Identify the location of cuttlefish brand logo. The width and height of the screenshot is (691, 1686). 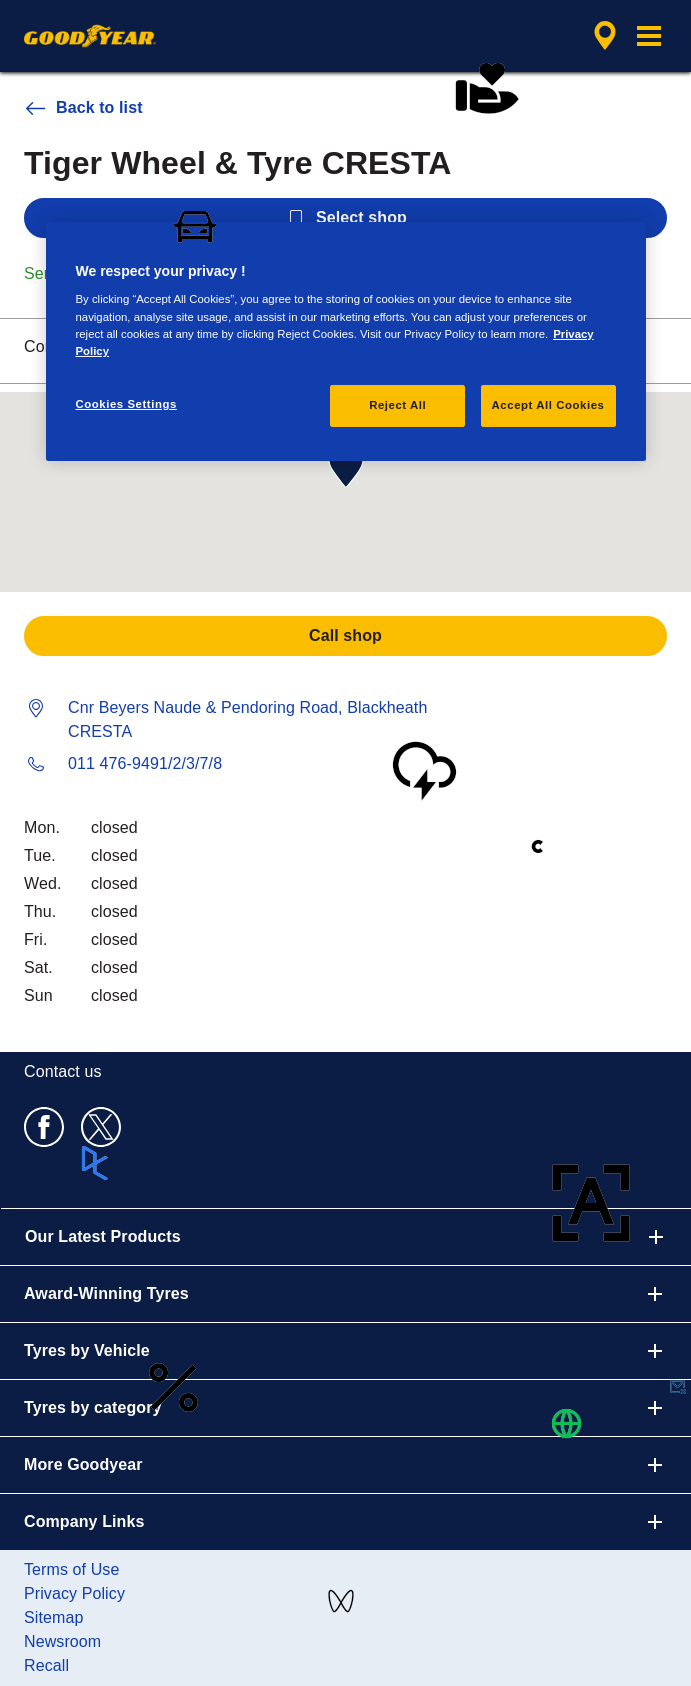
(537, 846).